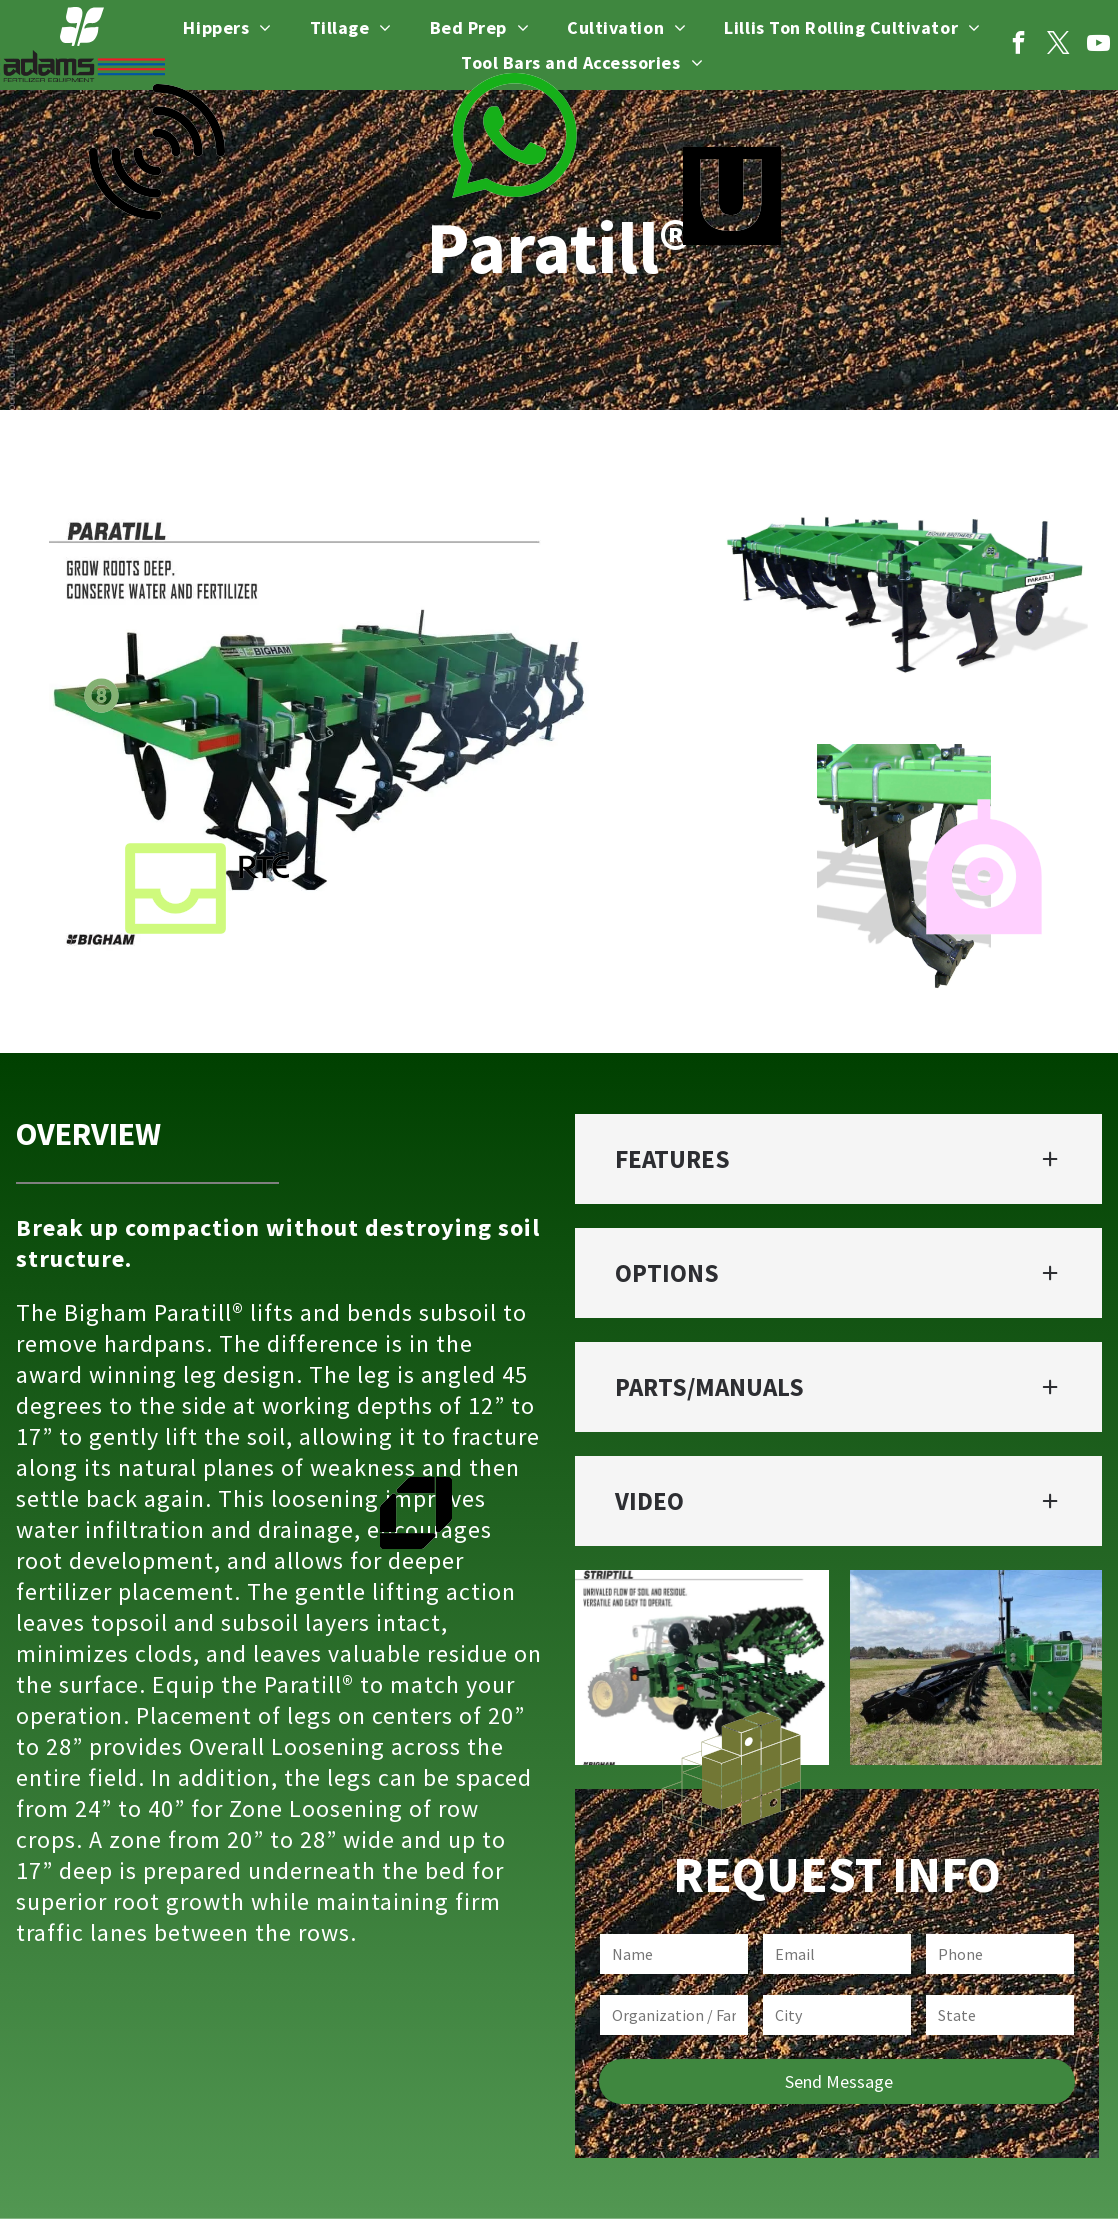 The image size is (1118, 2219). I want to click on access AI or chatbot features, so click(984, 870).